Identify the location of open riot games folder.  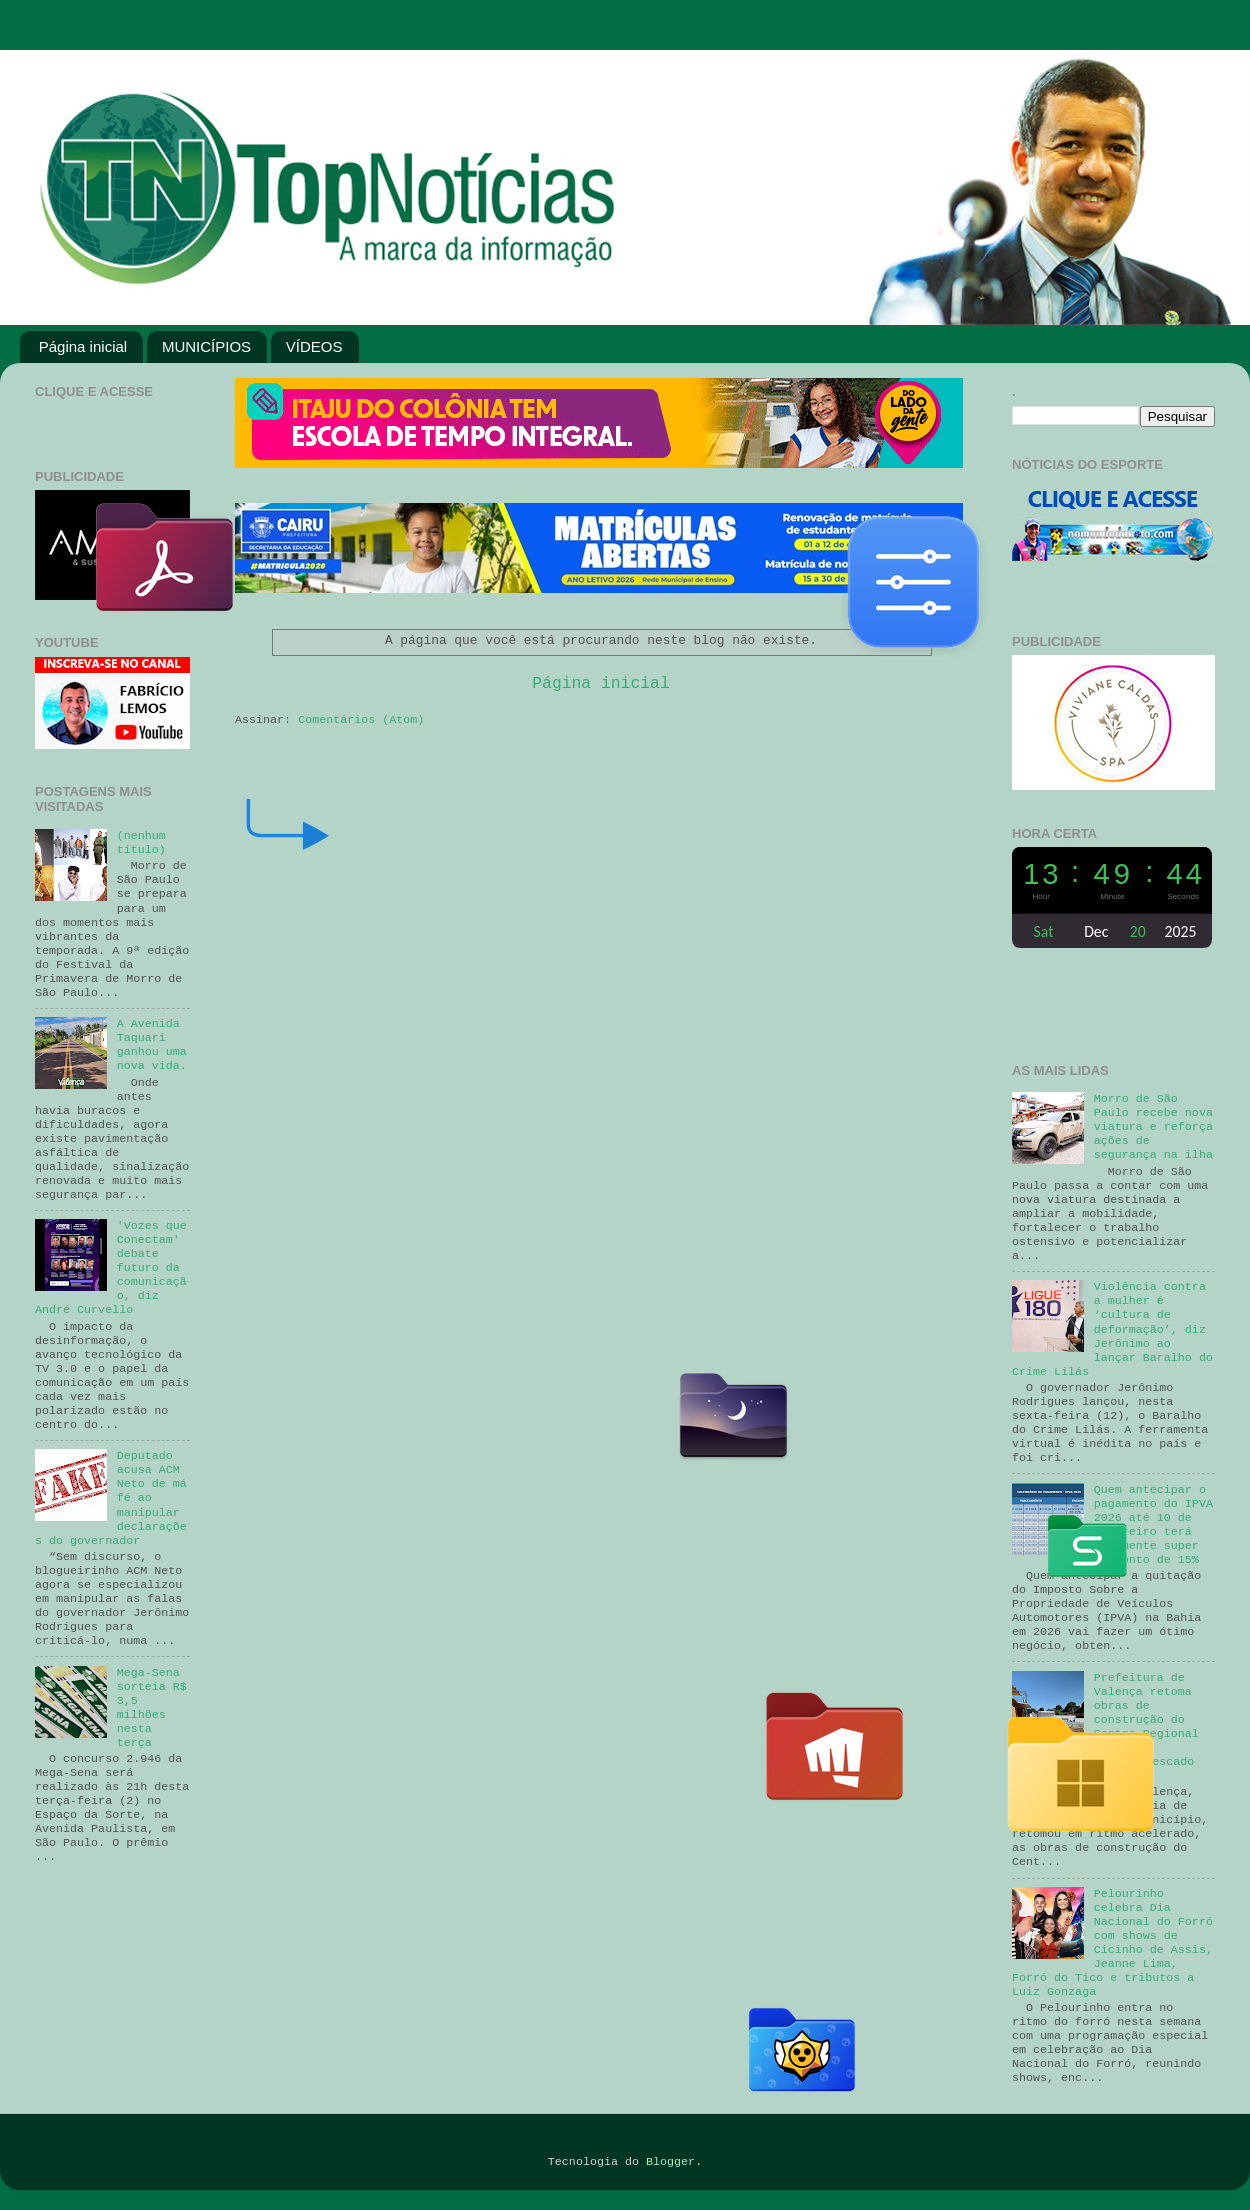
(834, 1750).